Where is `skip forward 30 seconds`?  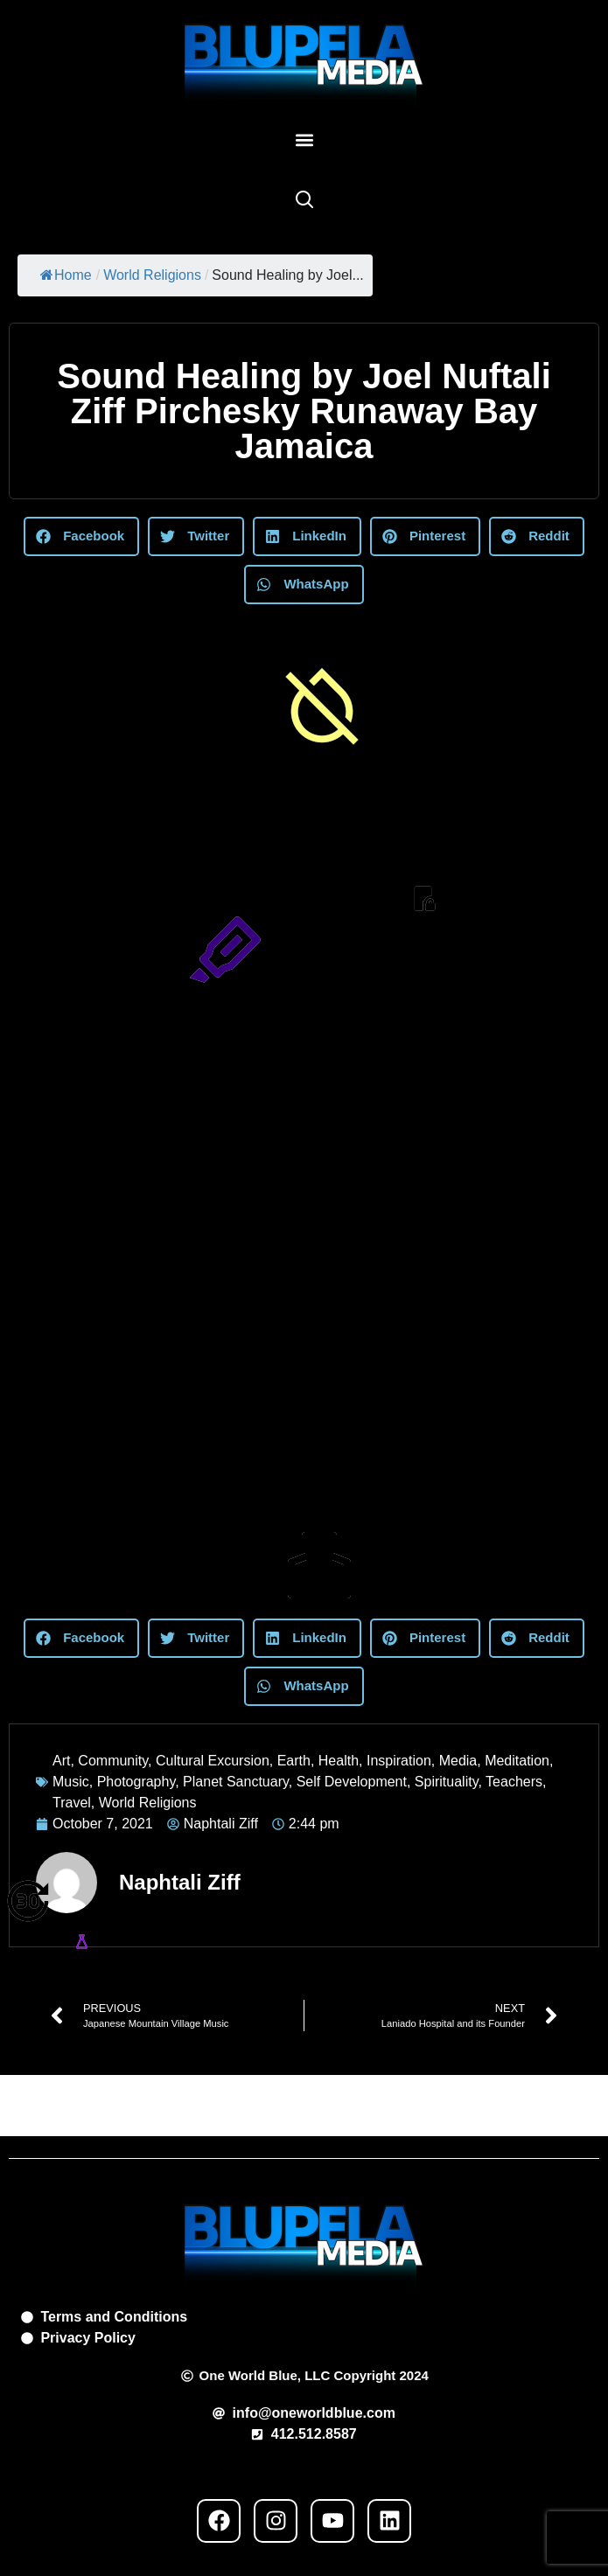 skip forward 30 seconds is located at coordinates (28, 1901).